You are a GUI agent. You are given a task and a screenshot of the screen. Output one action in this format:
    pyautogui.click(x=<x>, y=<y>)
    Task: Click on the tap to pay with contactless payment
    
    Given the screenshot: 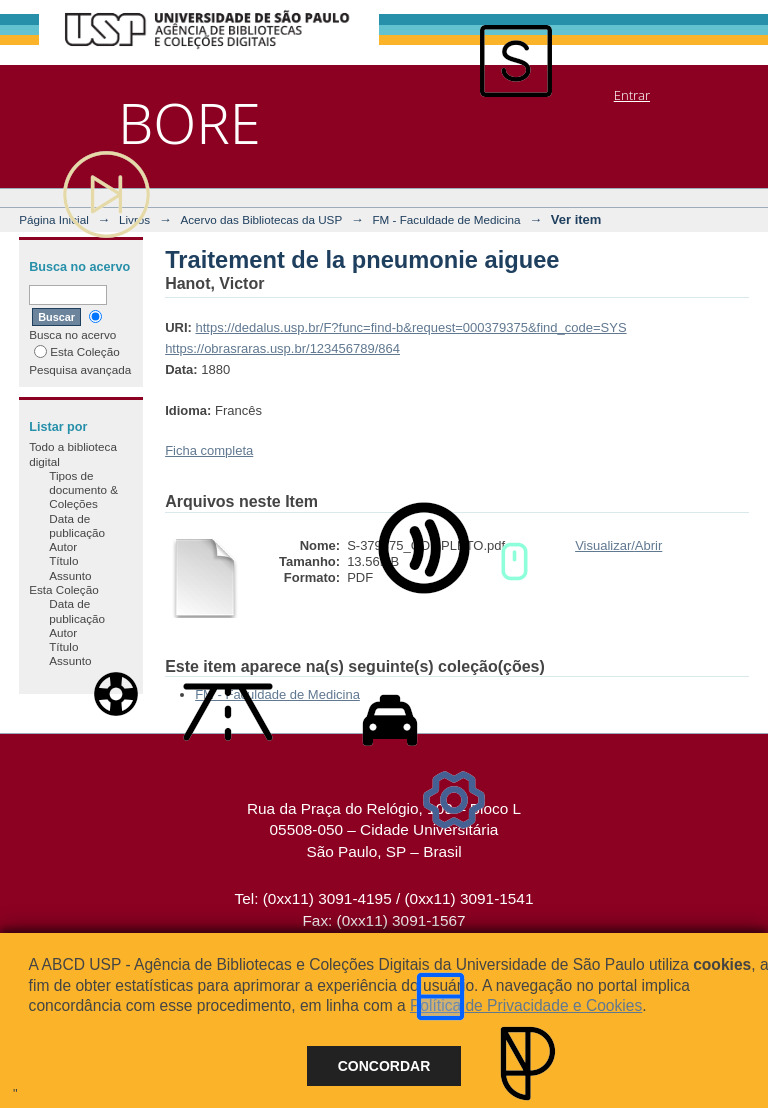 What is the action you would take?
    pyautogui.click(x=424, y=548)
    